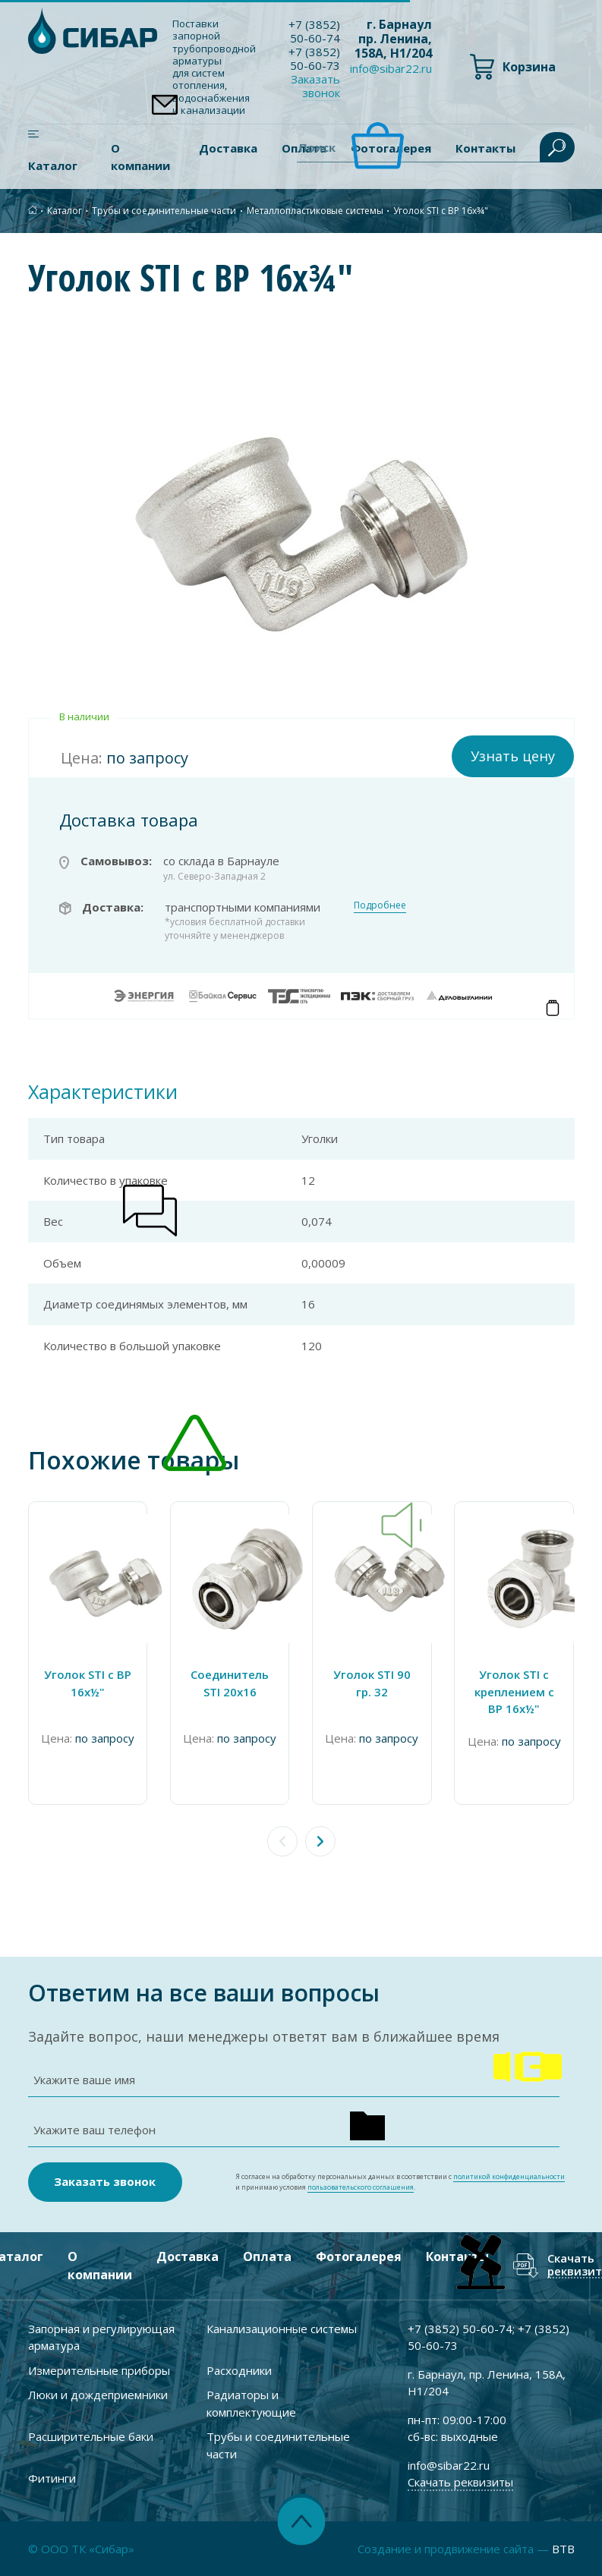 This screenshot has width=602, height=2576. I want to click on access clothing or accessories settings, so click(528, 2067).